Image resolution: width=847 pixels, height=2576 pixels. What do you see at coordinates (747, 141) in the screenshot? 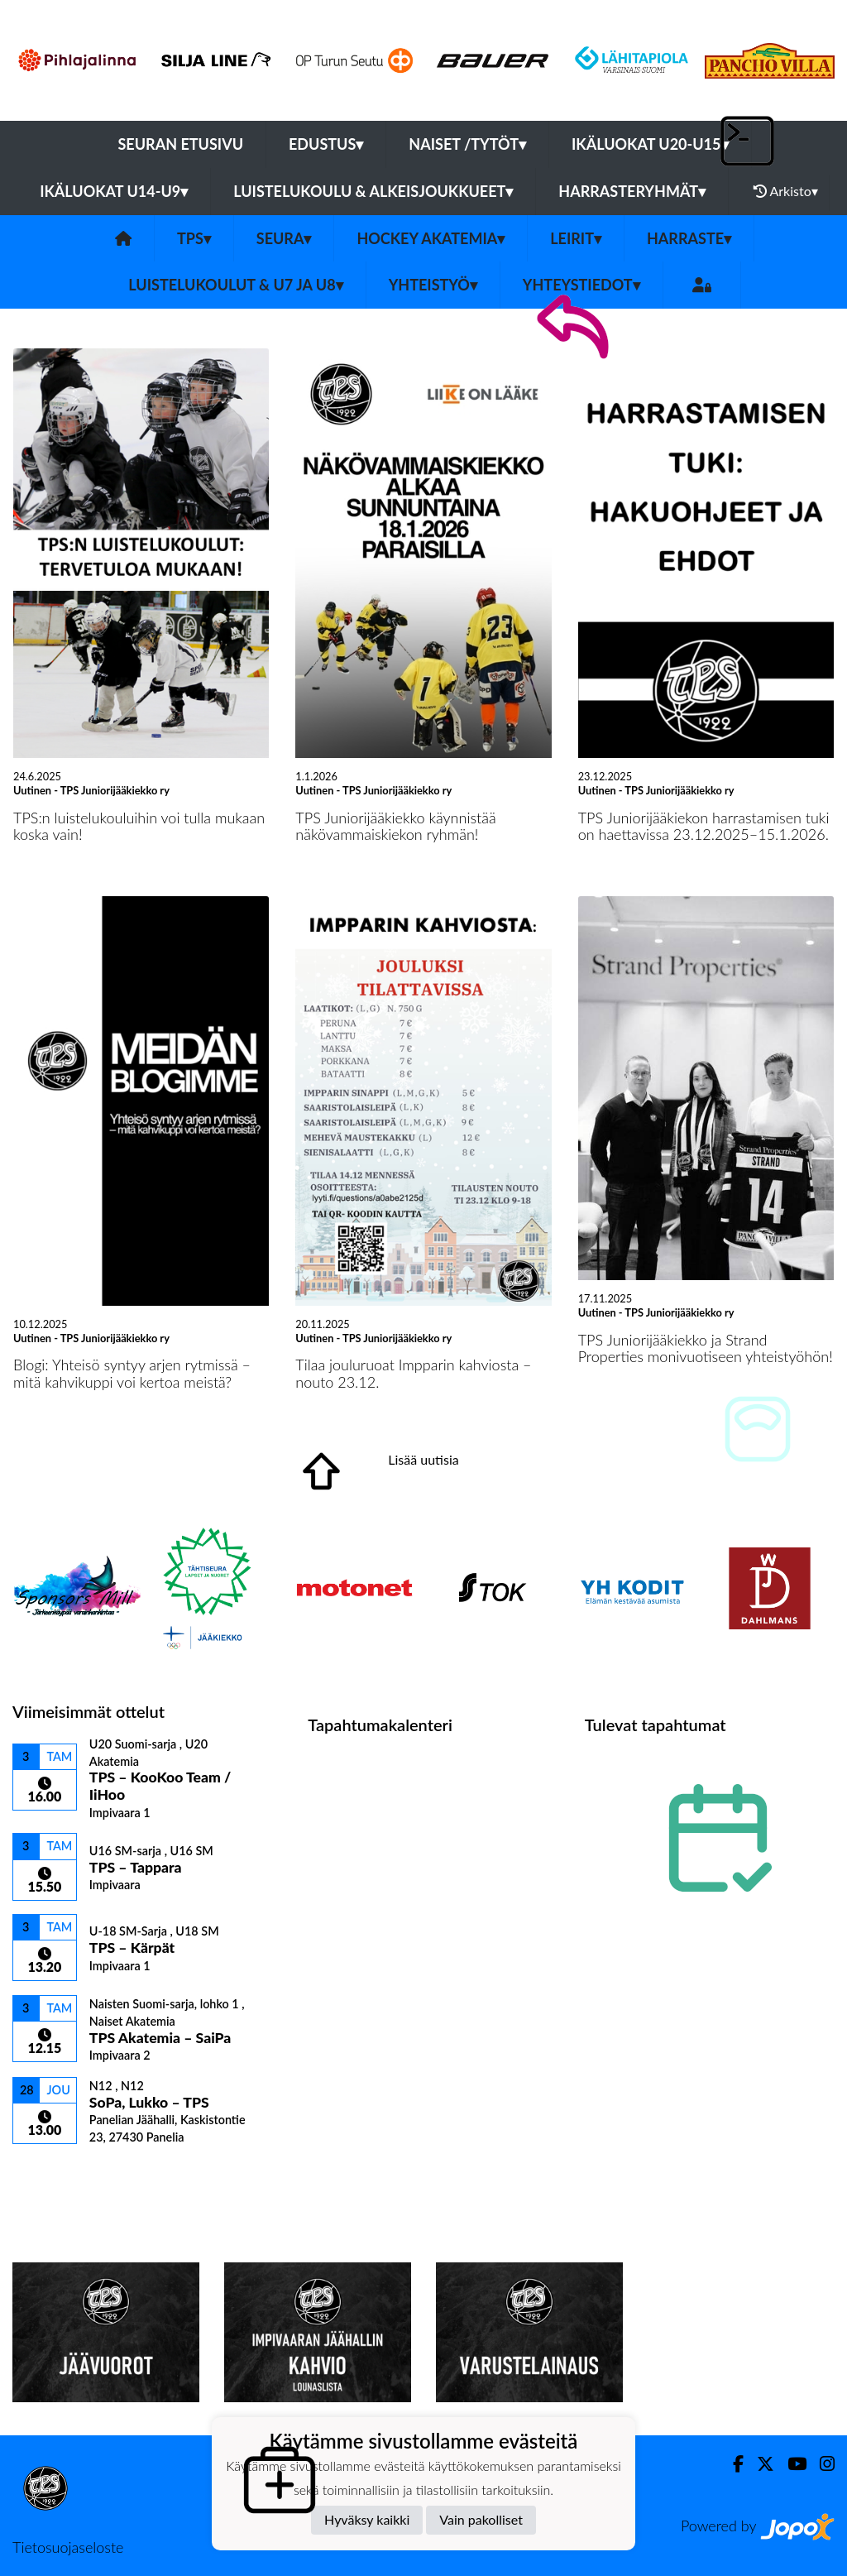
I see `open the command line terminal` at bounding box center [747, 141].